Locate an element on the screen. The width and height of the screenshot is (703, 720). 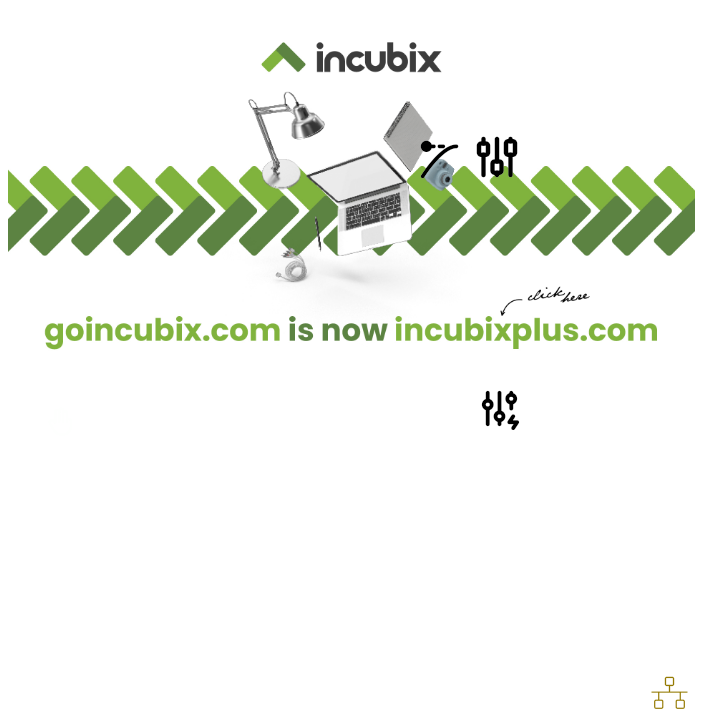
view candlestick chart for stock or crypto data is located at coordinates (497, 157).